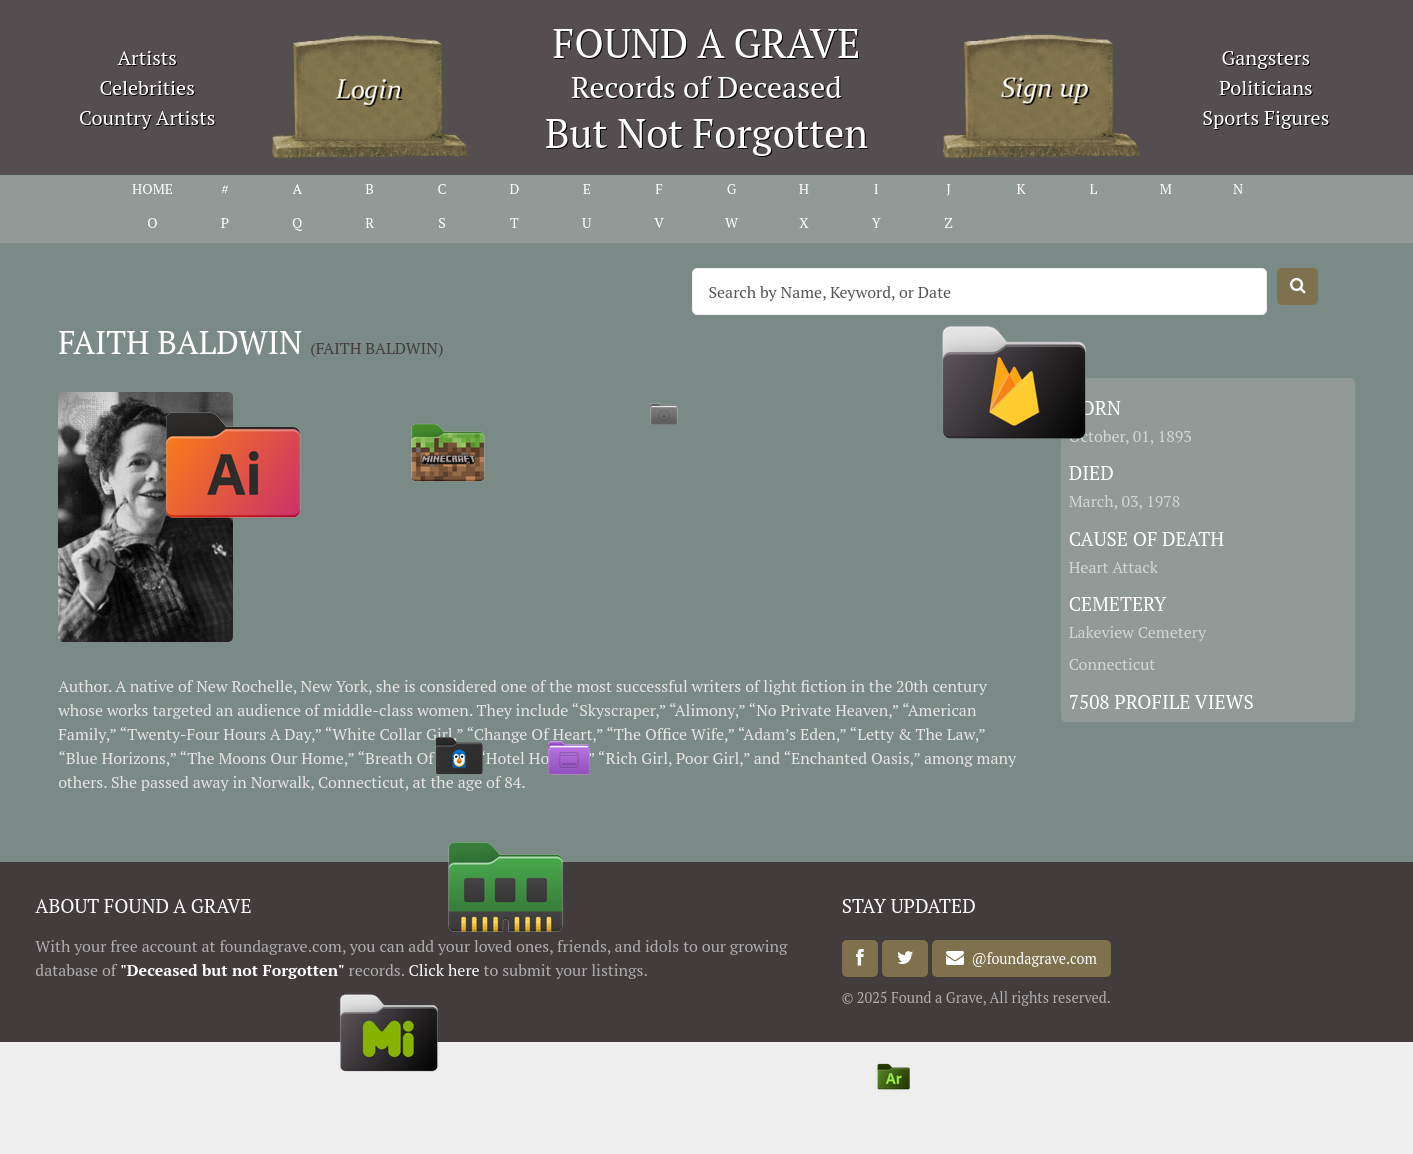  I want to click on open windows subsystem for linux files, so click(459, 757).